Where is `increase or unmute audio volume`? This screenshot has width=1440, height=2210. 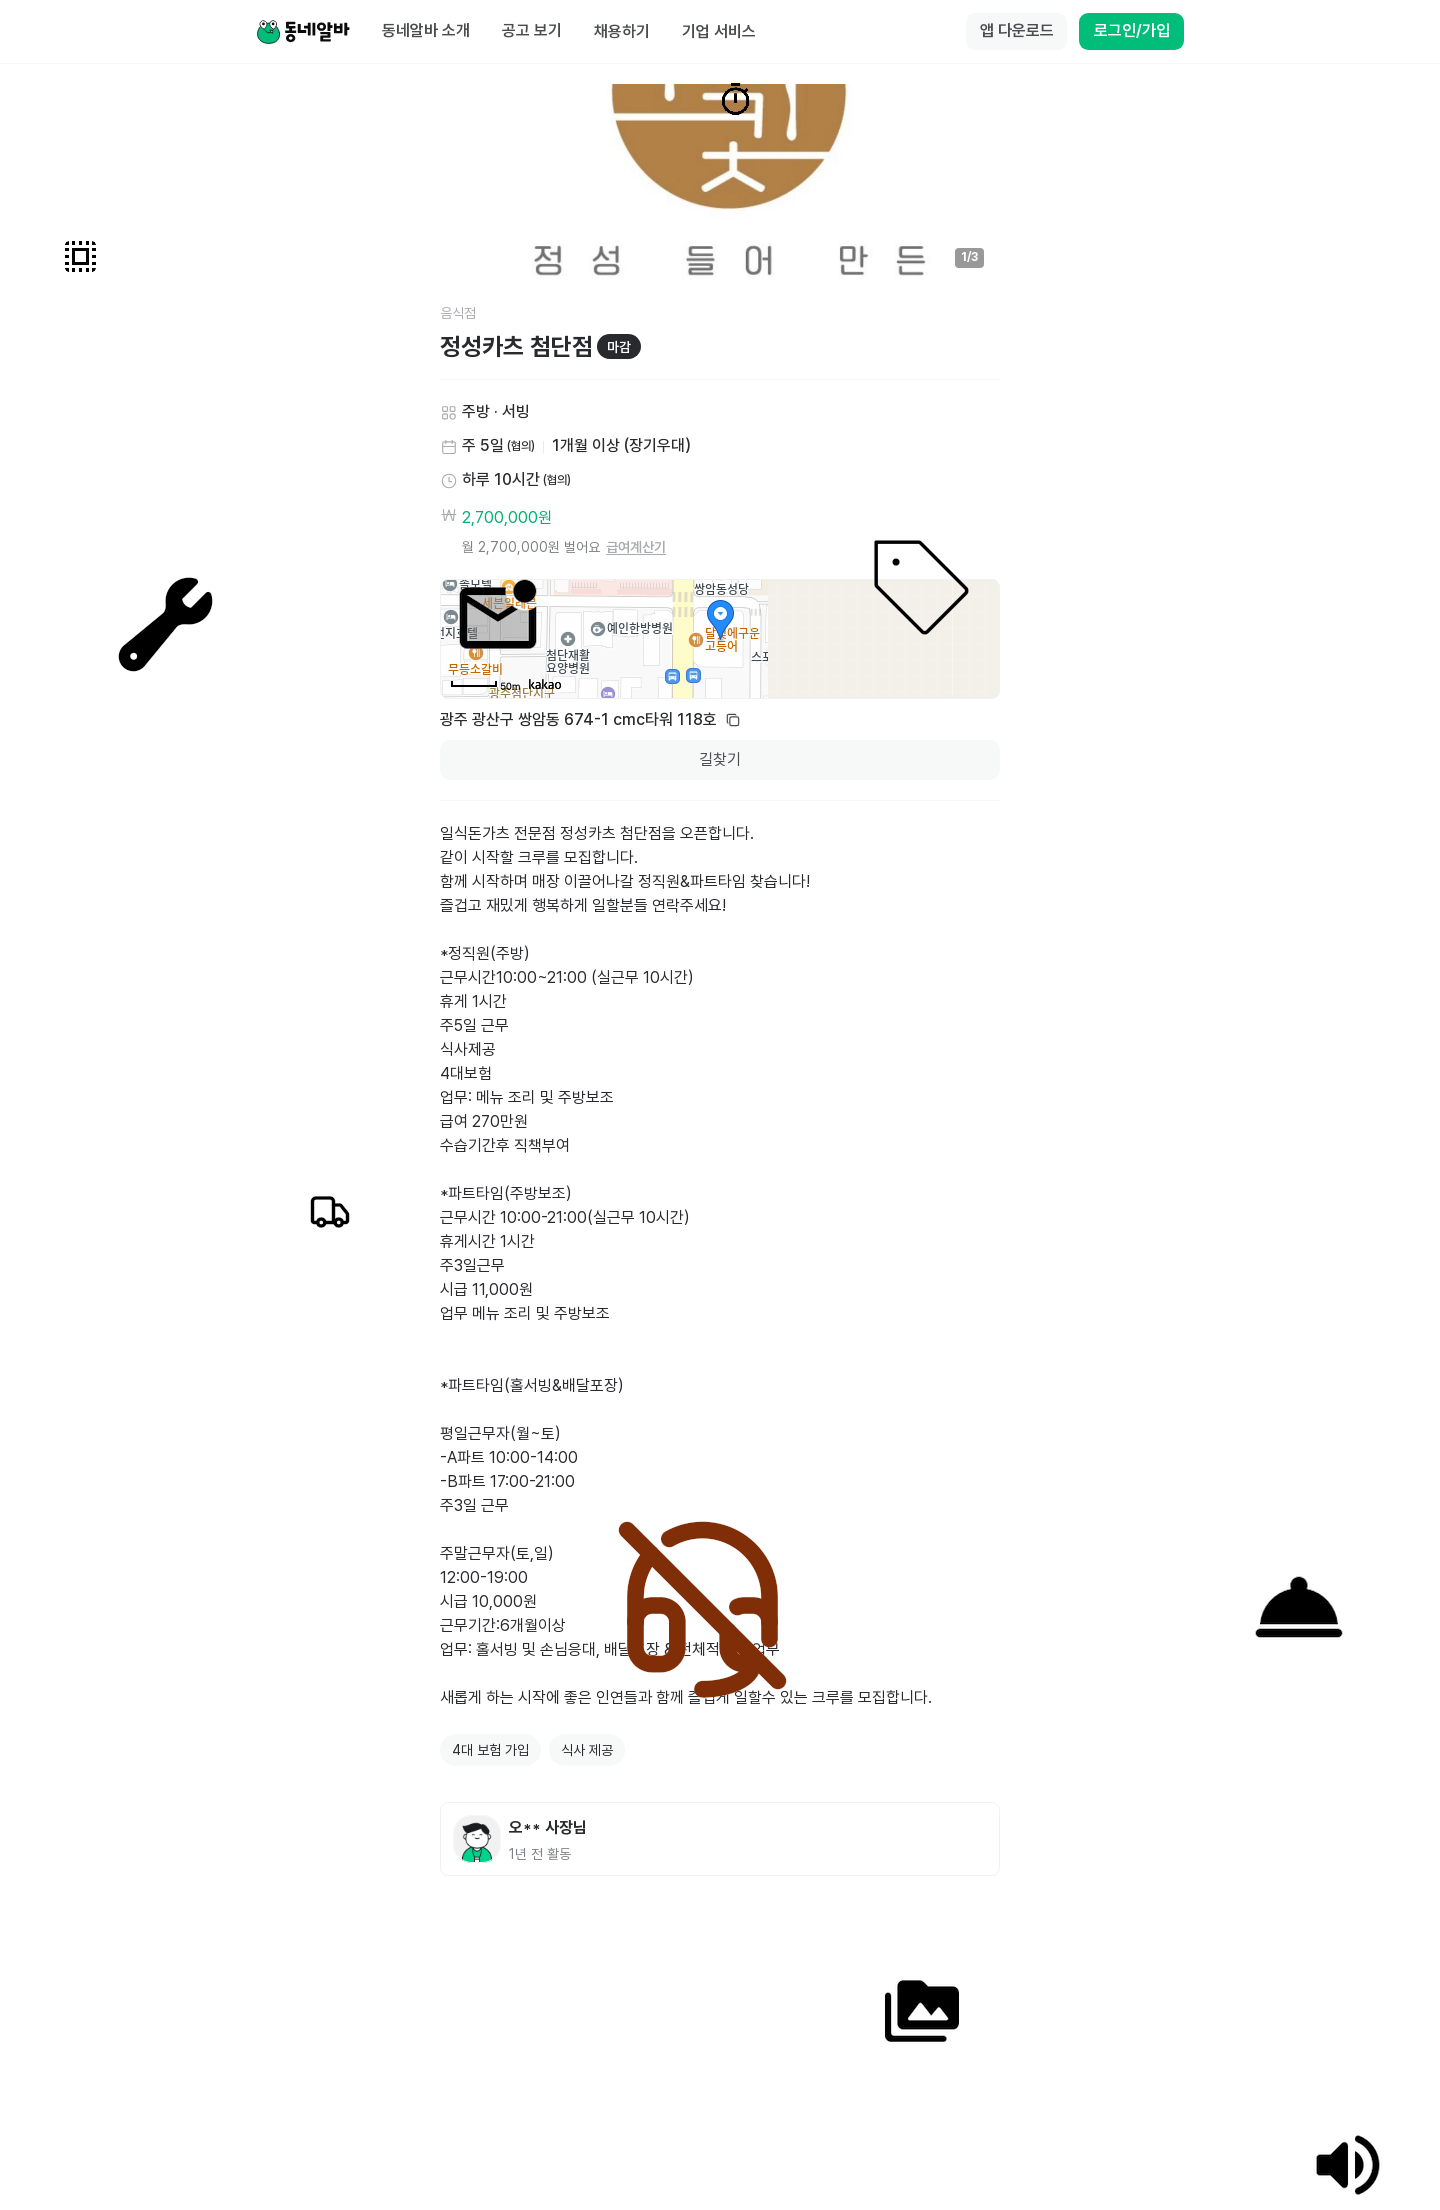 increase or unmute audio volume is located at coordinates (1348, 2165).